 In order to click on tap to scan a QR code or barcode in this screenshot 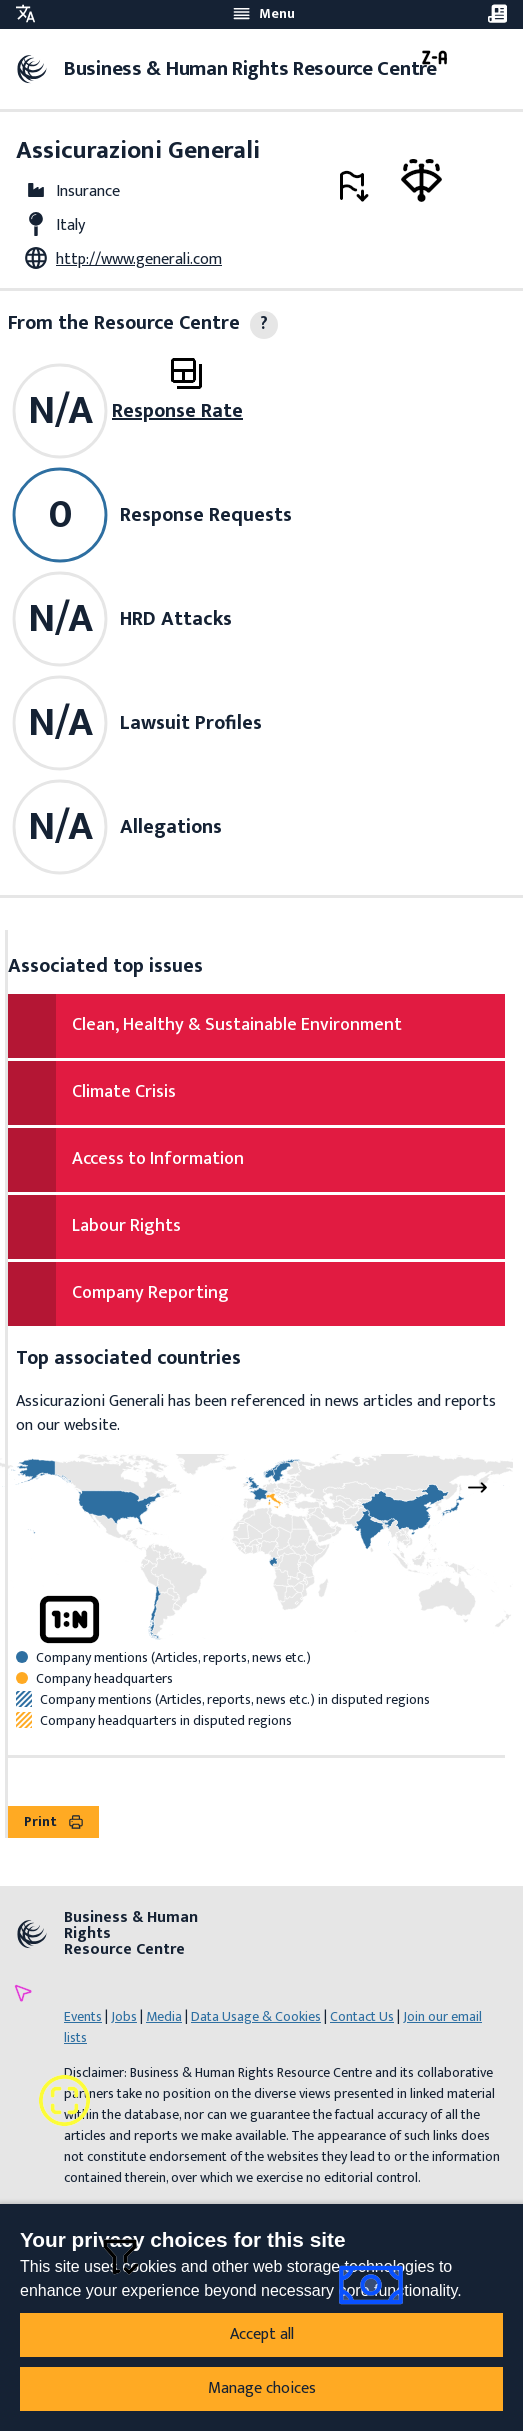, I will do `click(64, 2100)`.